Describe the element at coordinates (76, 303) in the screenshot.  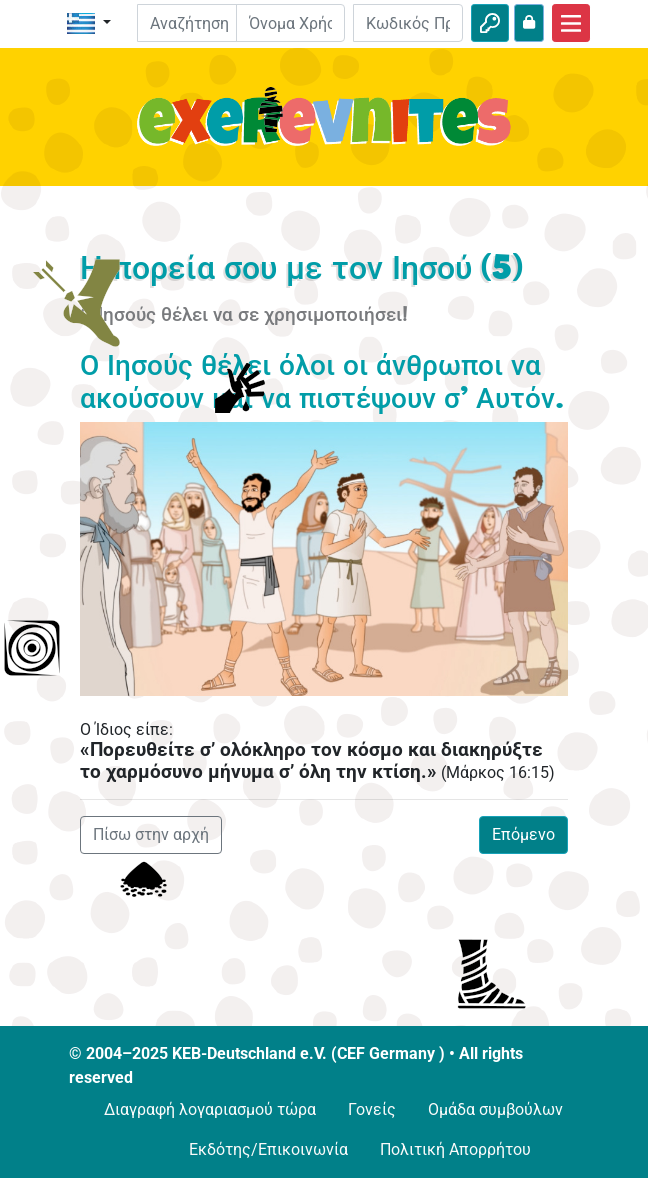
I see `indicates a character's weakness or vulnerability` at that location.